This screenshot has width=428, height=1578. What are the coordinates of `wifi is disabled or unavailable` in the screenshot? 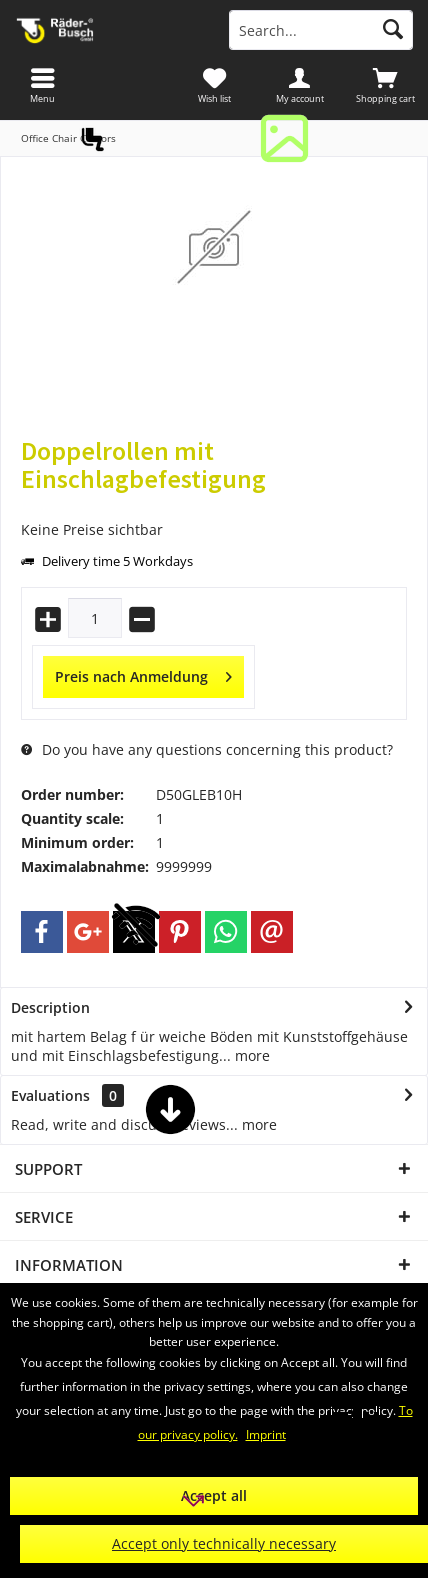 It's located at (136, 925).